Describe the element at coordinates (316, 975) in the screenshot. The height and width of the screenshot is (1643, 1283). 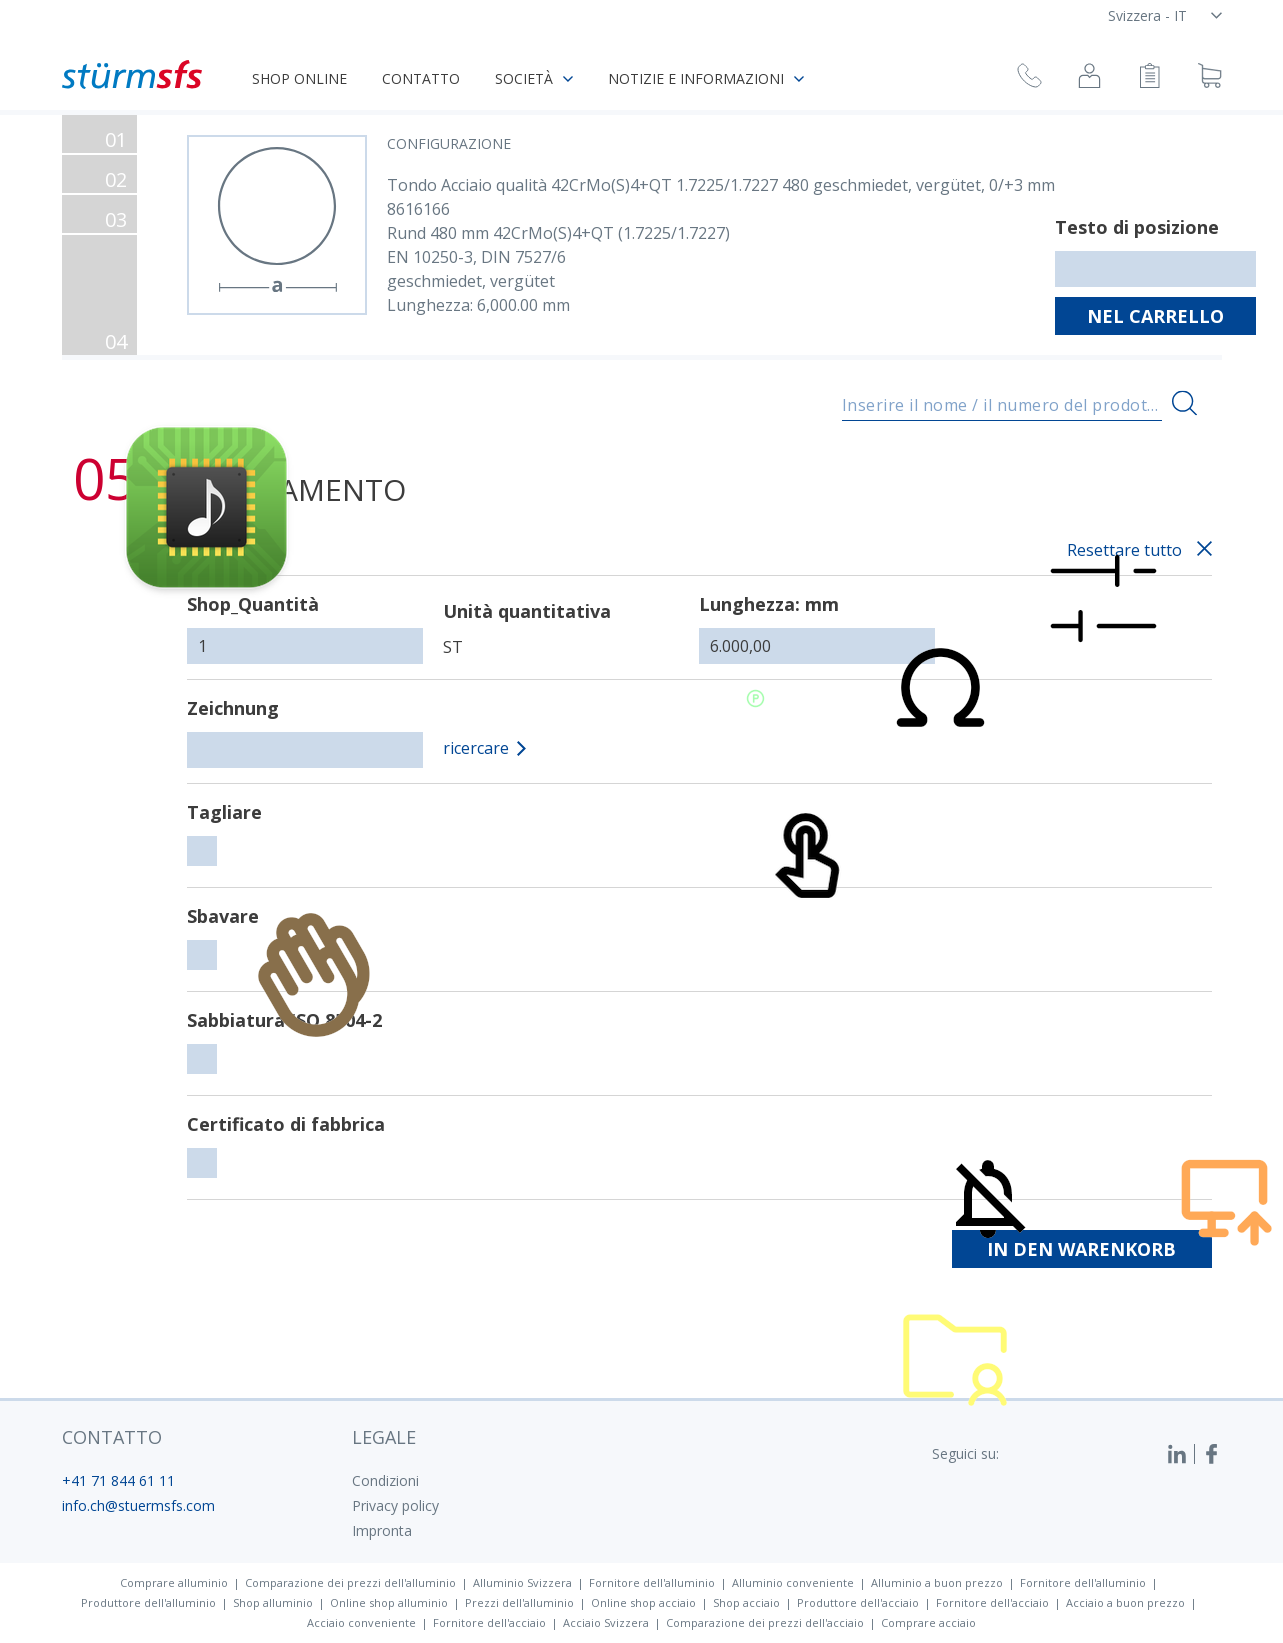
I see `give applause or show appreciation` at that location.